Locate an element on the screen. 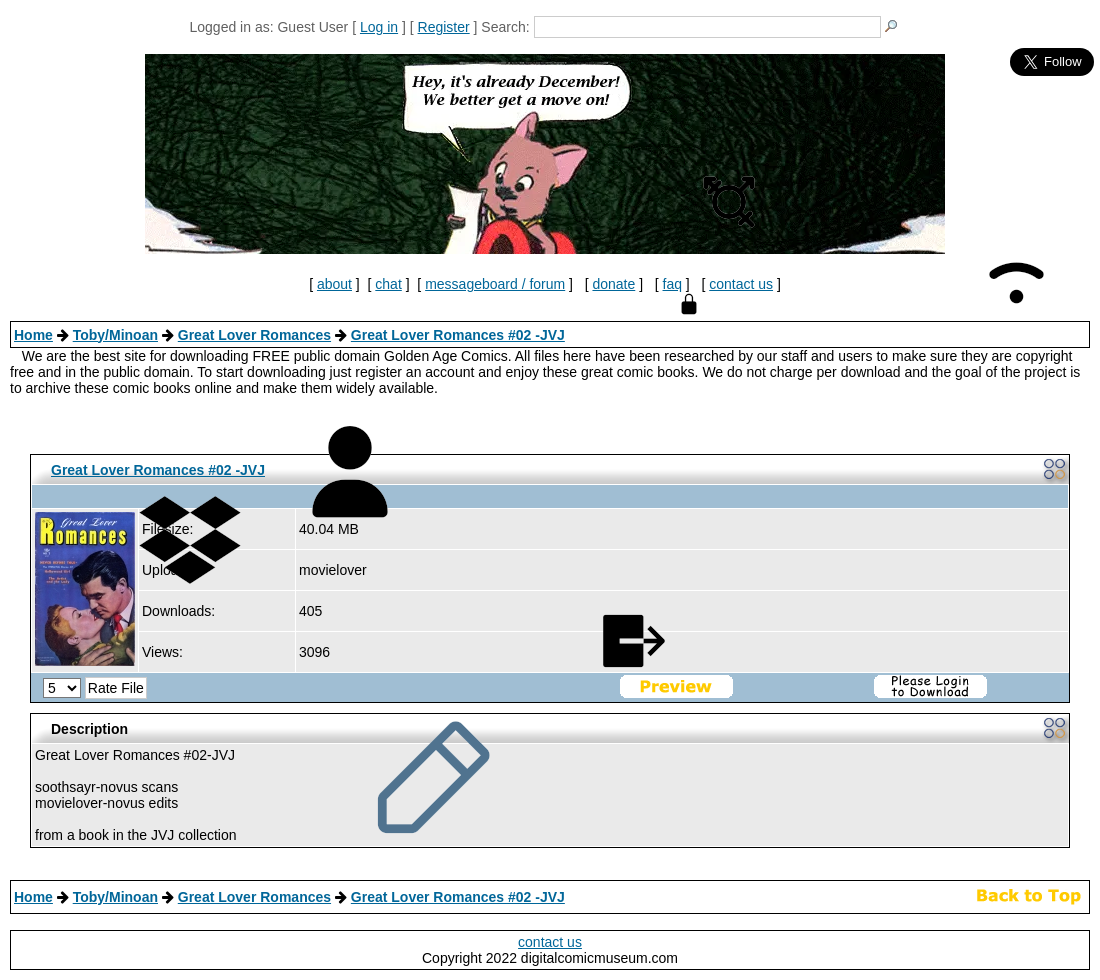 The height and width of the screenshot is (980, 1100). log out of your account is located at coordinates (634, 641).